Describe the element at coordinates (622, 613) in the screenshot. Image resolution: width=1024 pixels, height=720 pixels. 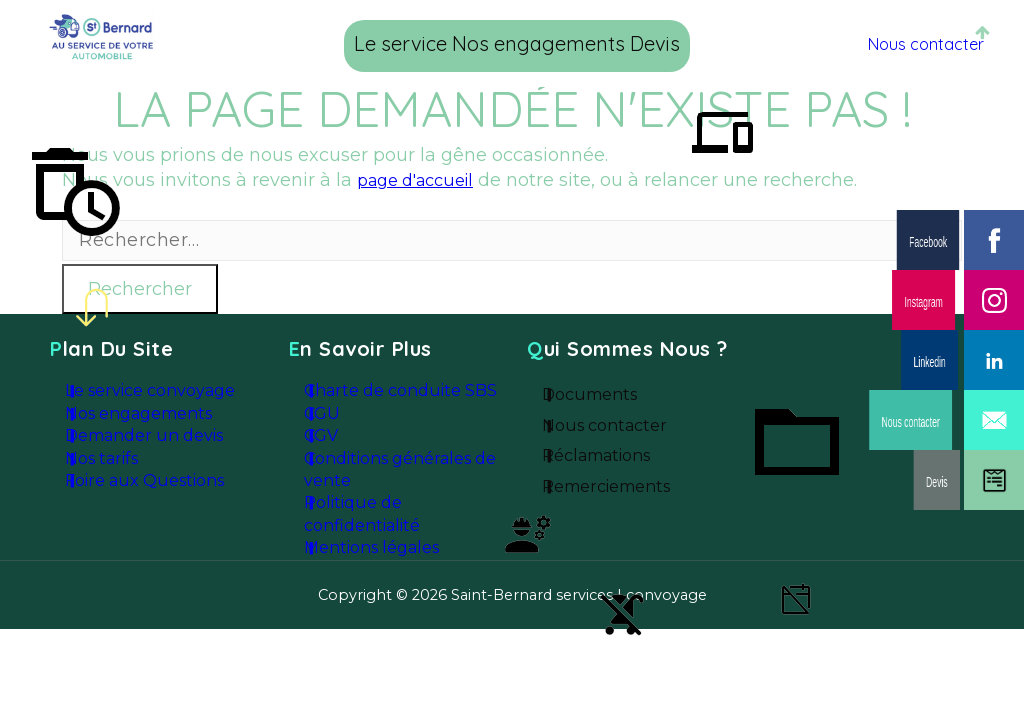
I see `indicates strollers are not permitted in this area` at that location.